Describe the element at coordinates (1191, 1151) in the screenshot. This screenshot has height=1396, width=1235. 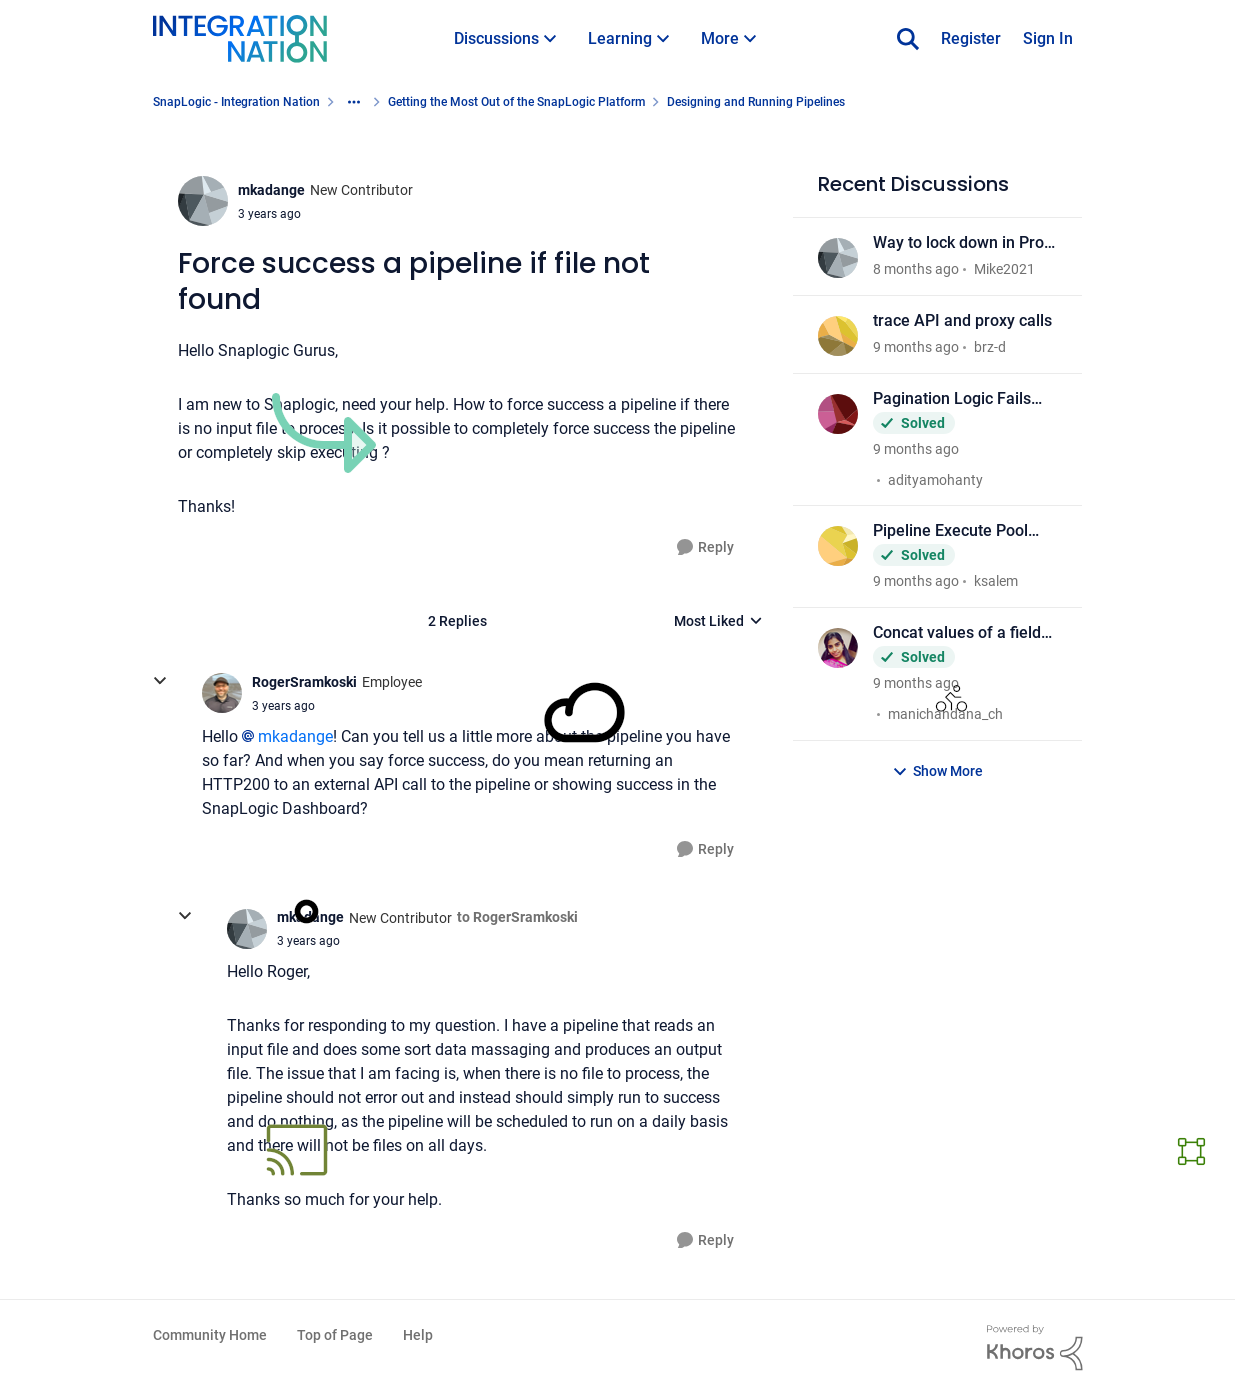
I see `select or resize an object's boundaries` at that location.